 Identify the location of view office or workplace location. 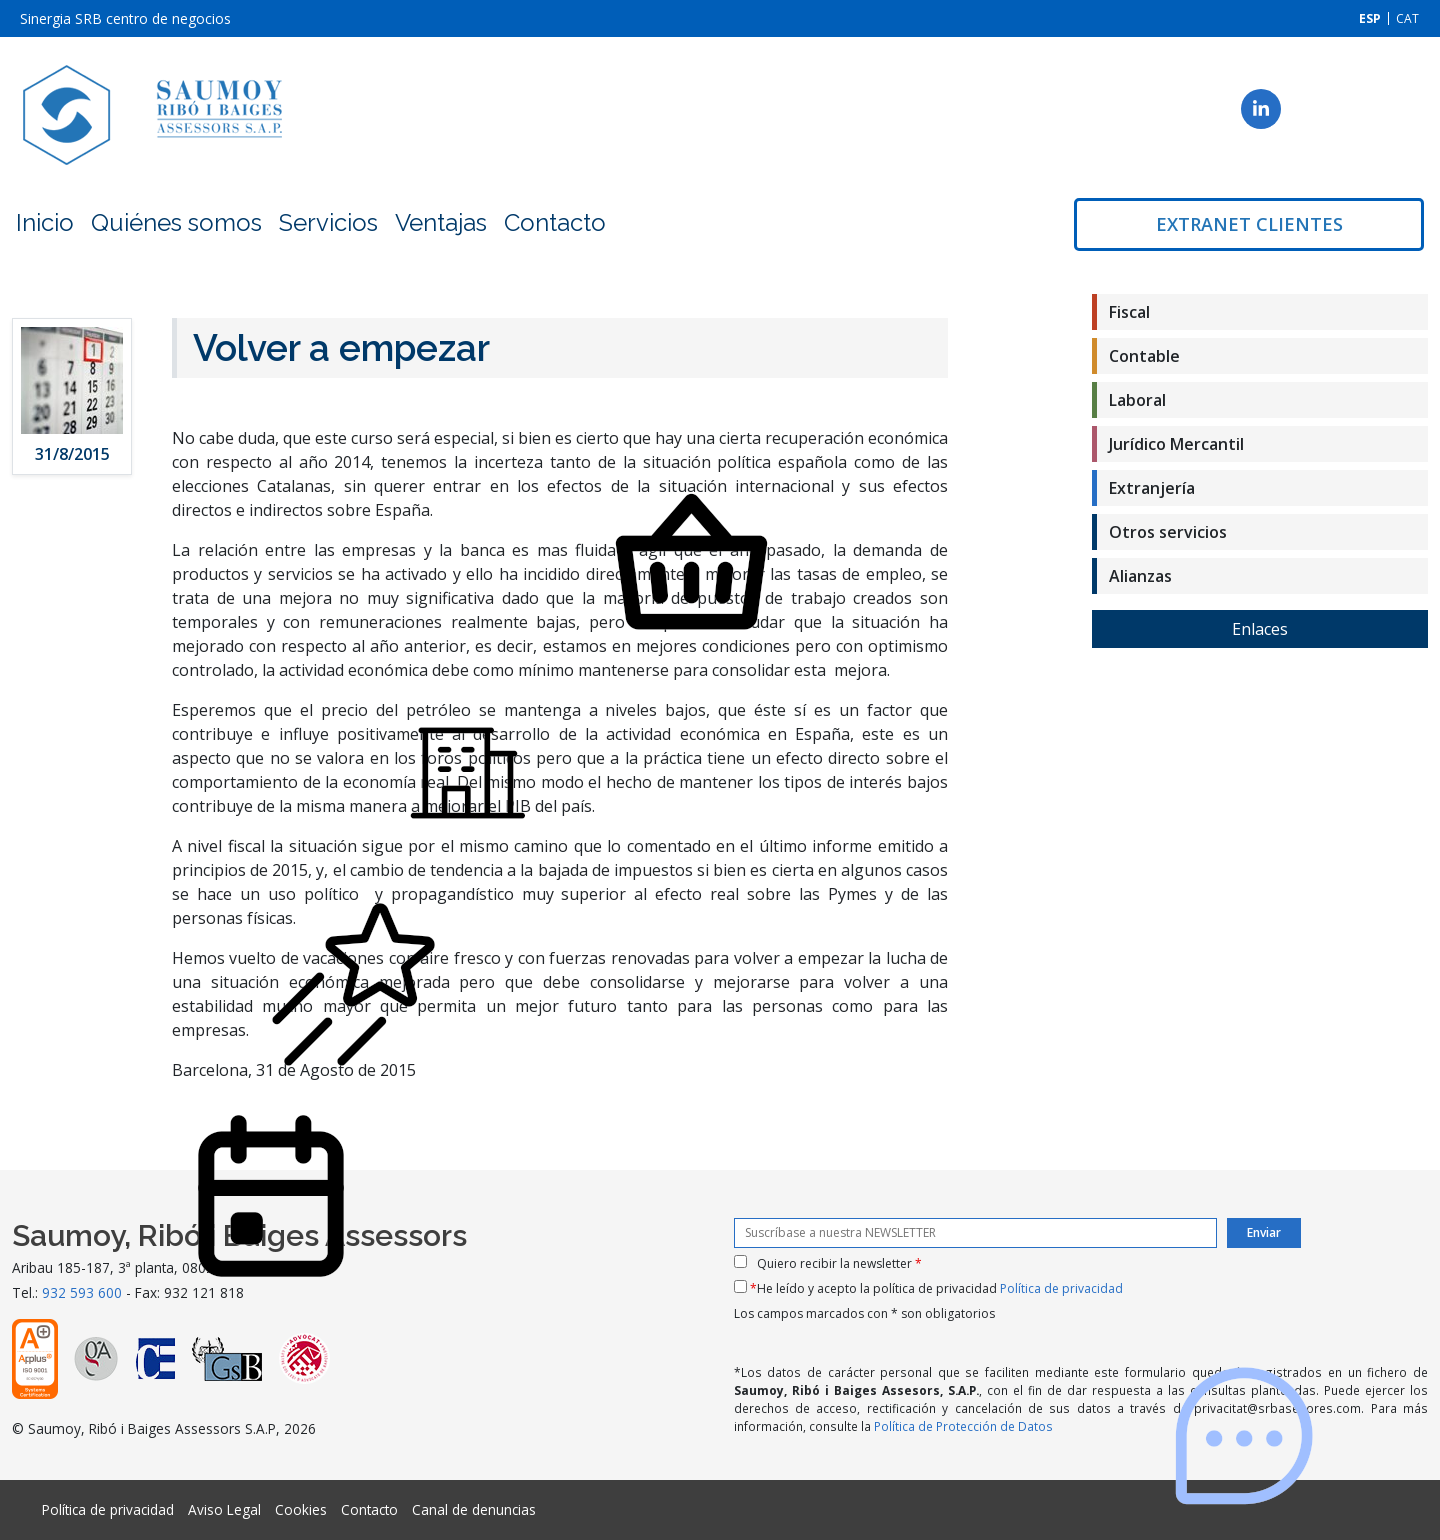
(464, 773).